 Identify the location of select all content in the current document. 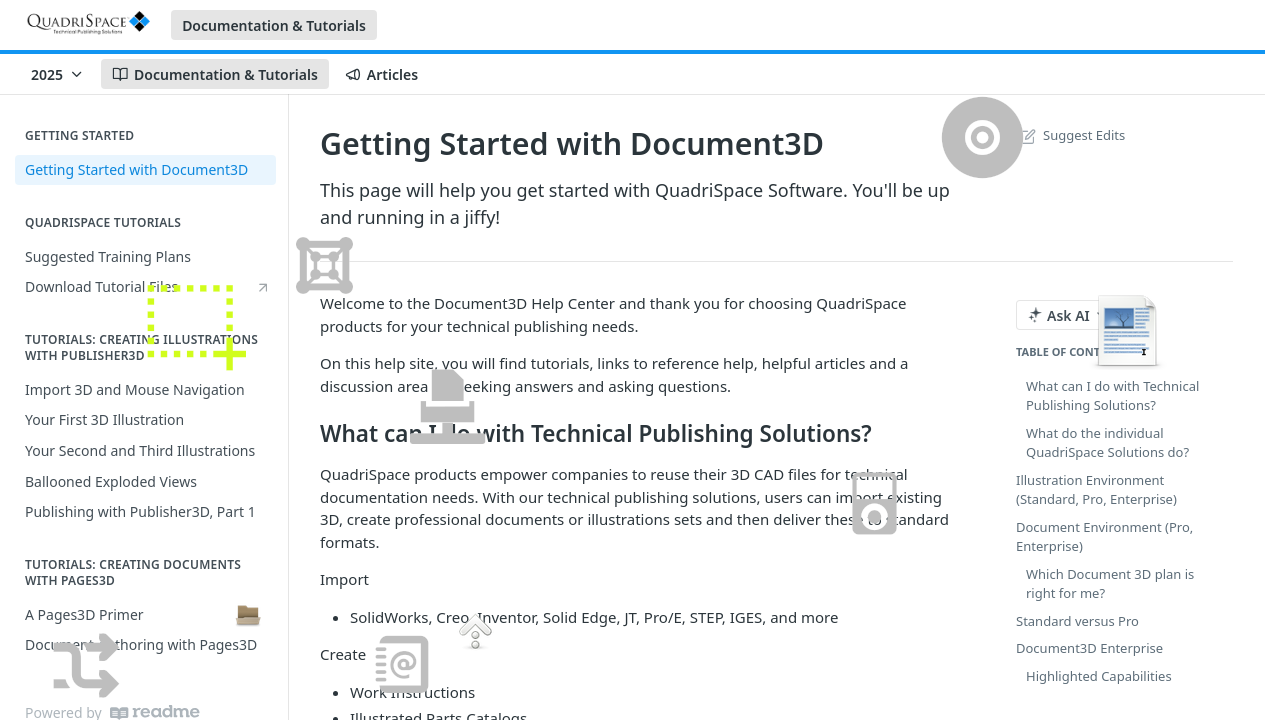
(1128, 330).